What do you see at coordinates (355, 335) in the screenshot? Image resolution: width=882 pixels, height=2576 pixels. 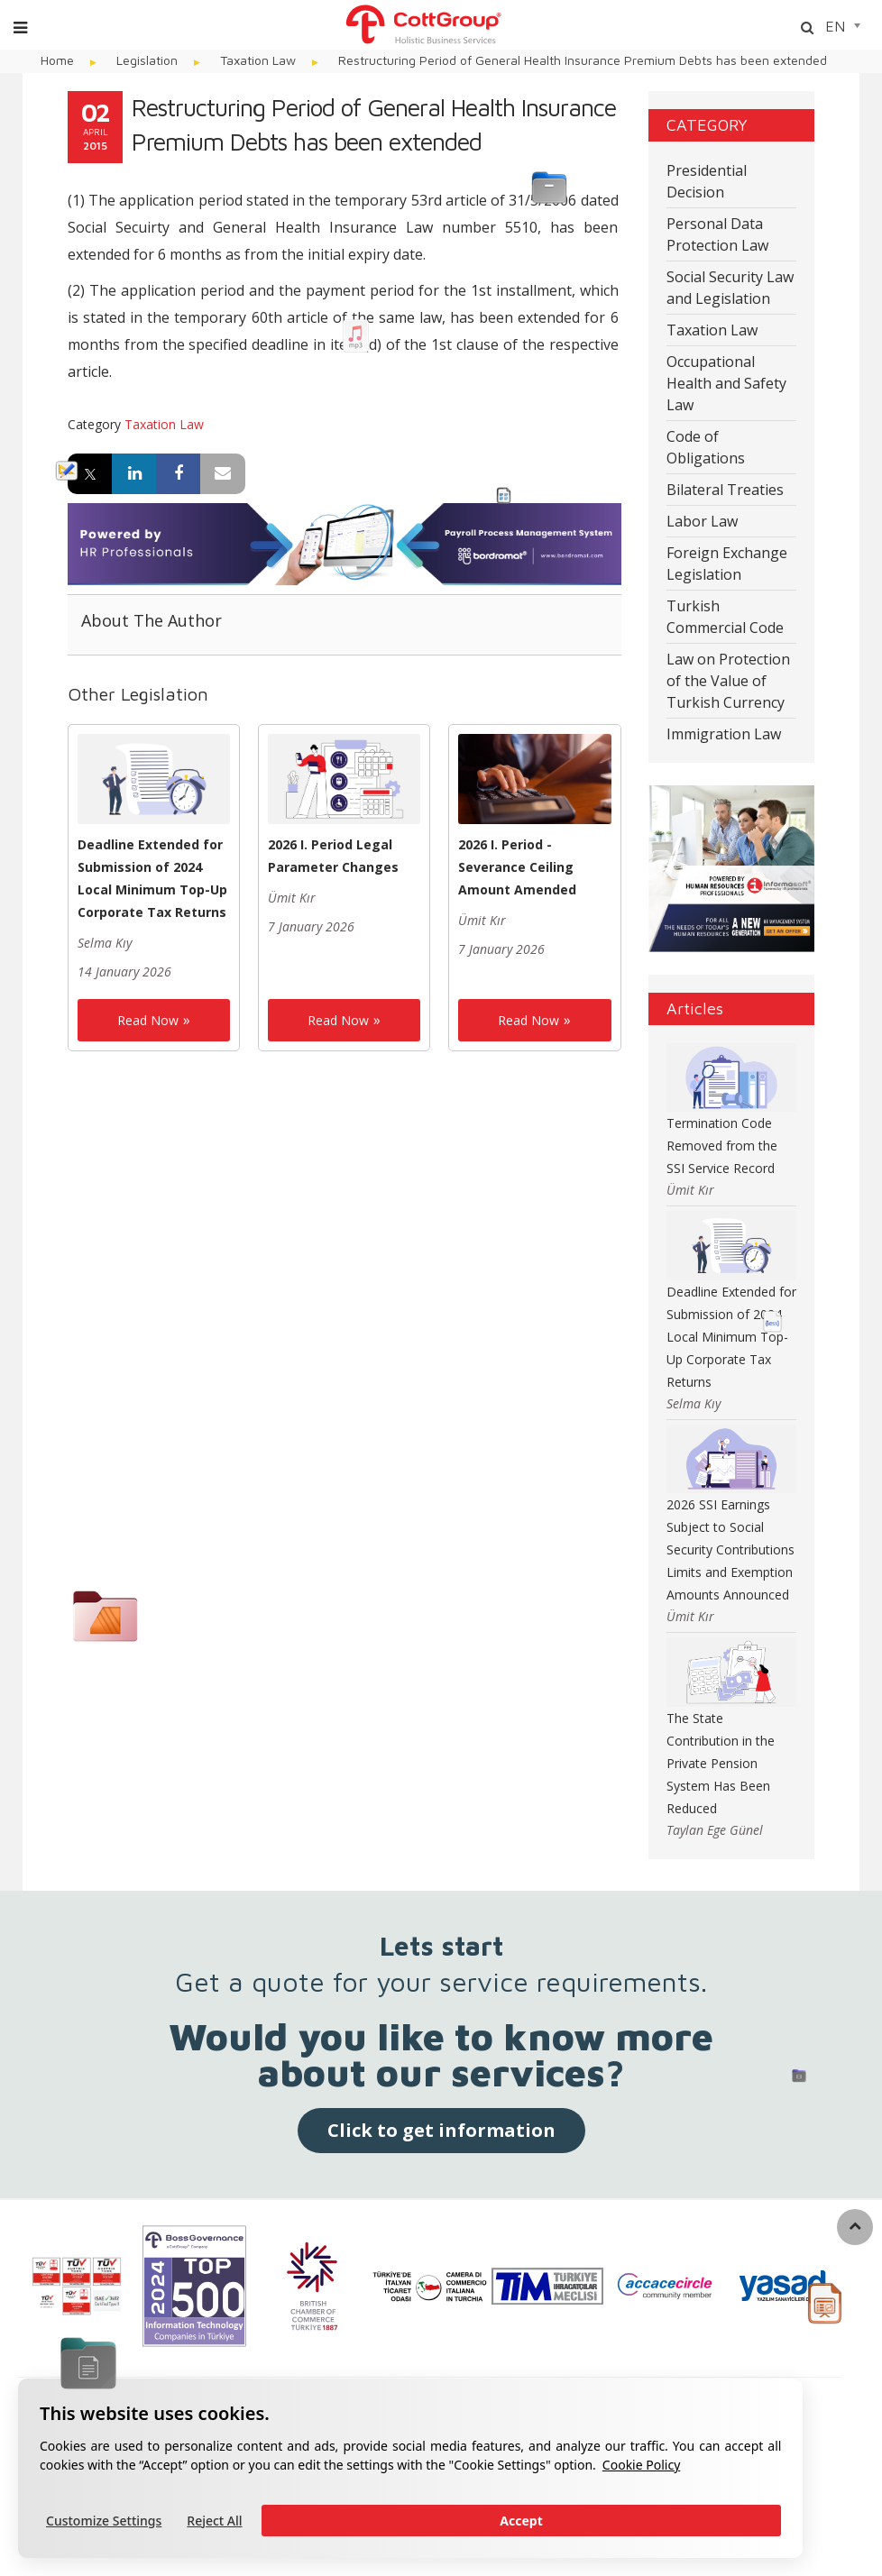 I see `an mp3 audio file` at bounding box center [355, 335].